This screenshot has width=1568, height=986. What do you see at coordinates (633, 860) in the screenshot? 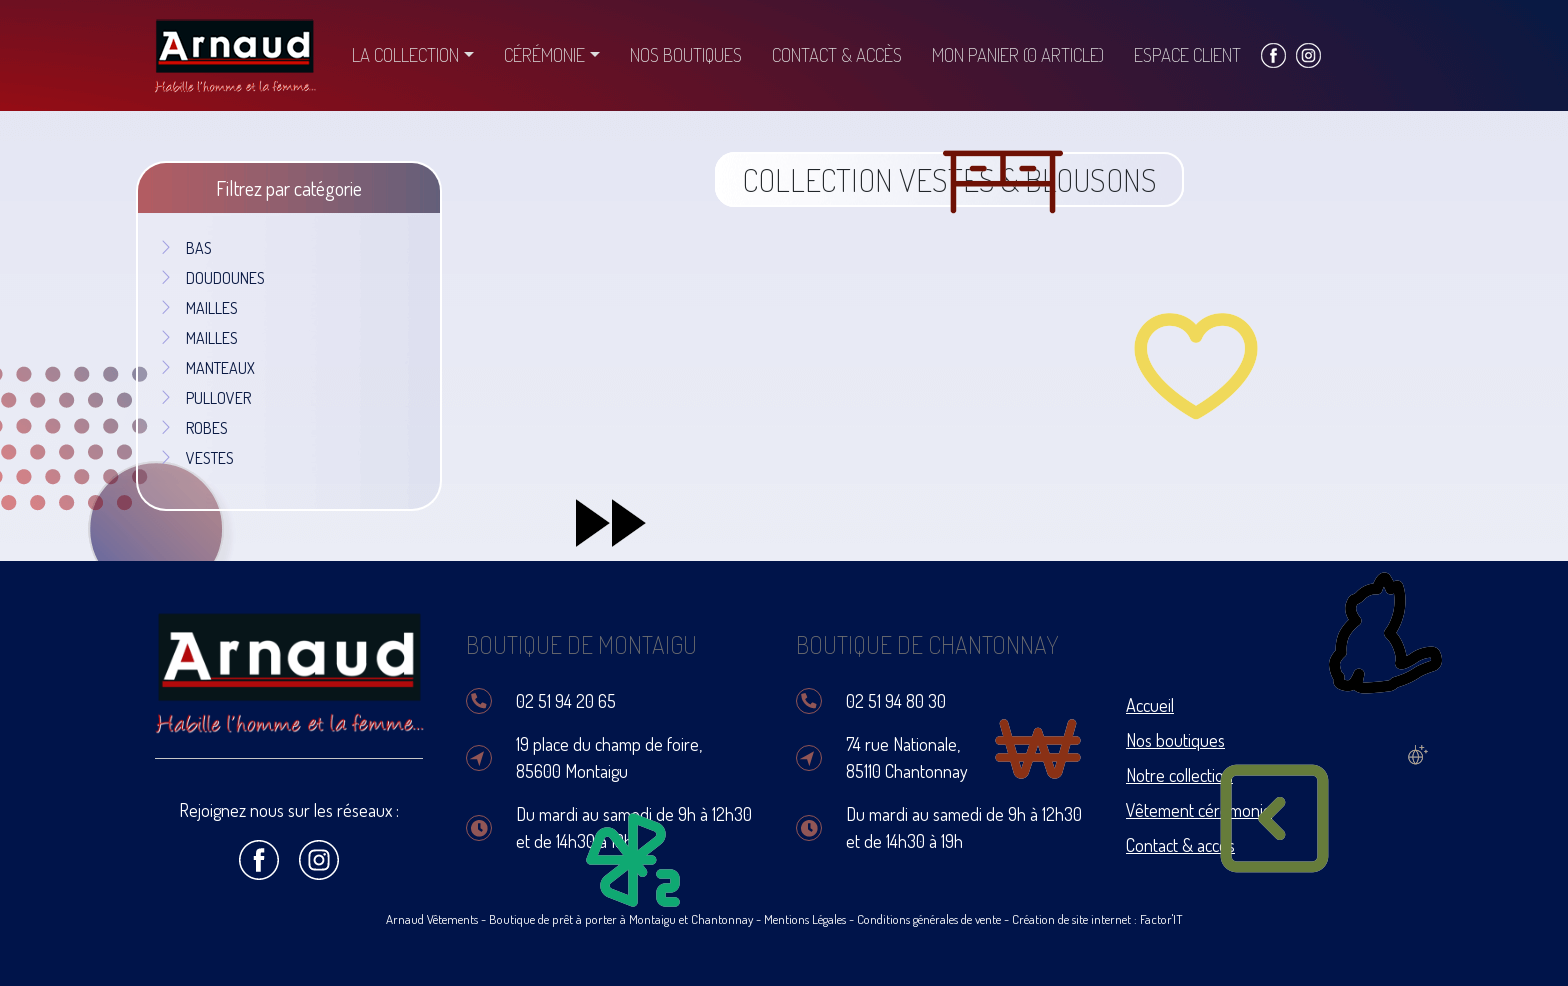
I see `adjust car fan to speed level 2` at bounding box center [633, 860].